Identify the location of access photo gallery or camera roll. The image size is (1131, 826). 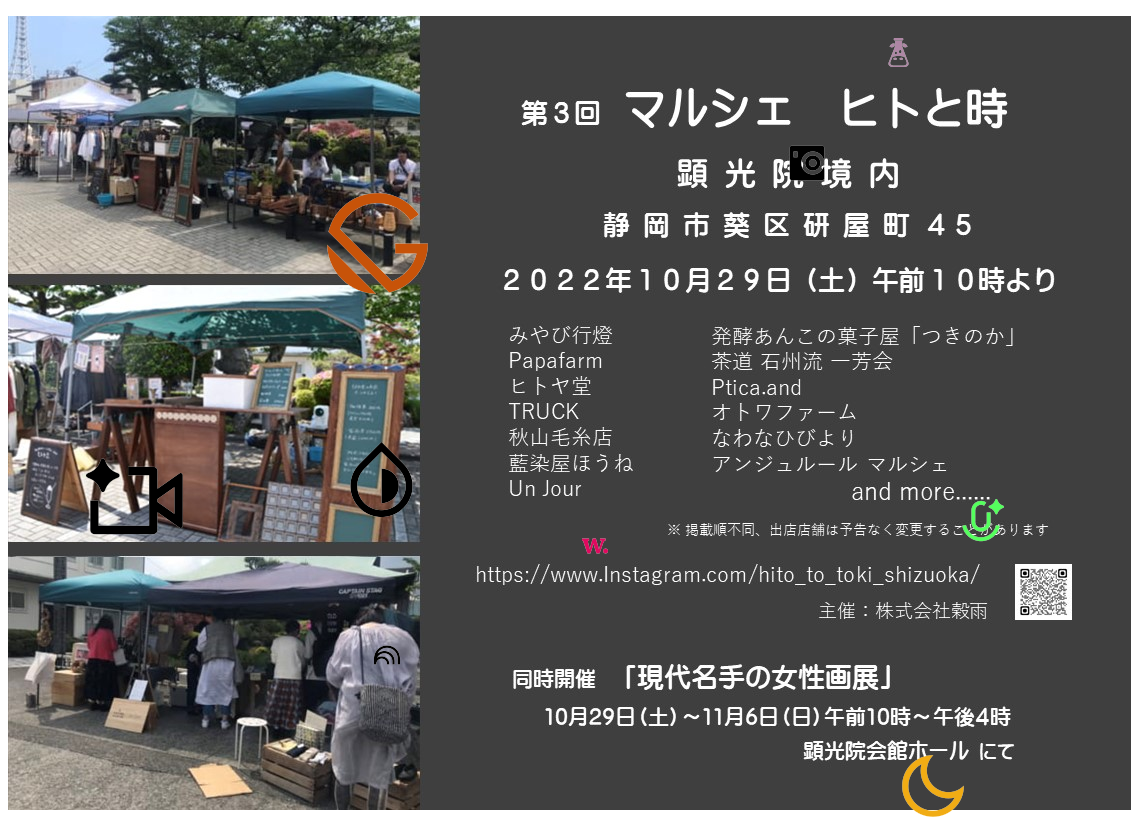
(807, 163).